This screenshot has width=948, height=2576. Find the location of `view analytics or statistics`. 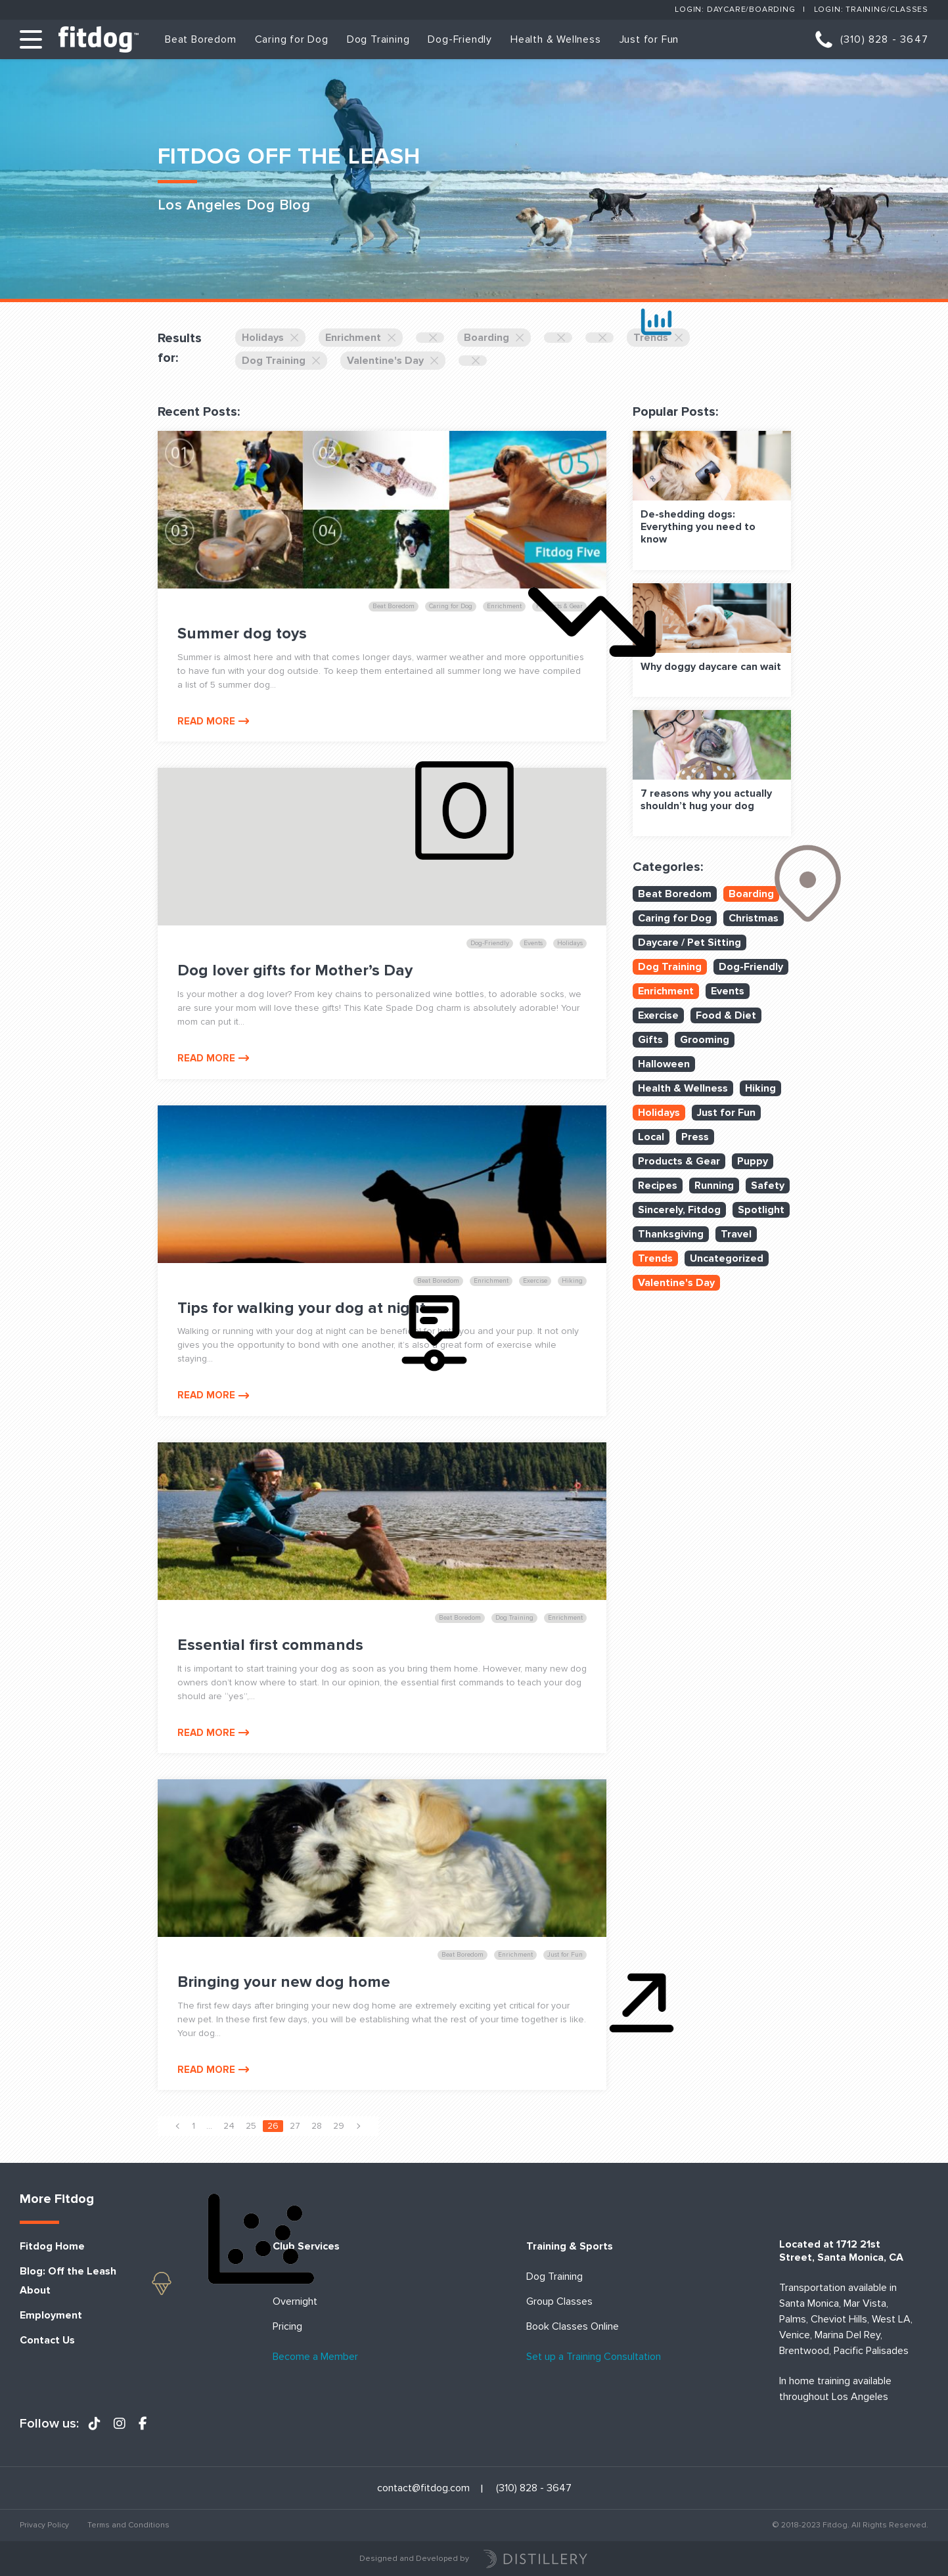

view analytics or statistics is located at coordinates (656, 322).